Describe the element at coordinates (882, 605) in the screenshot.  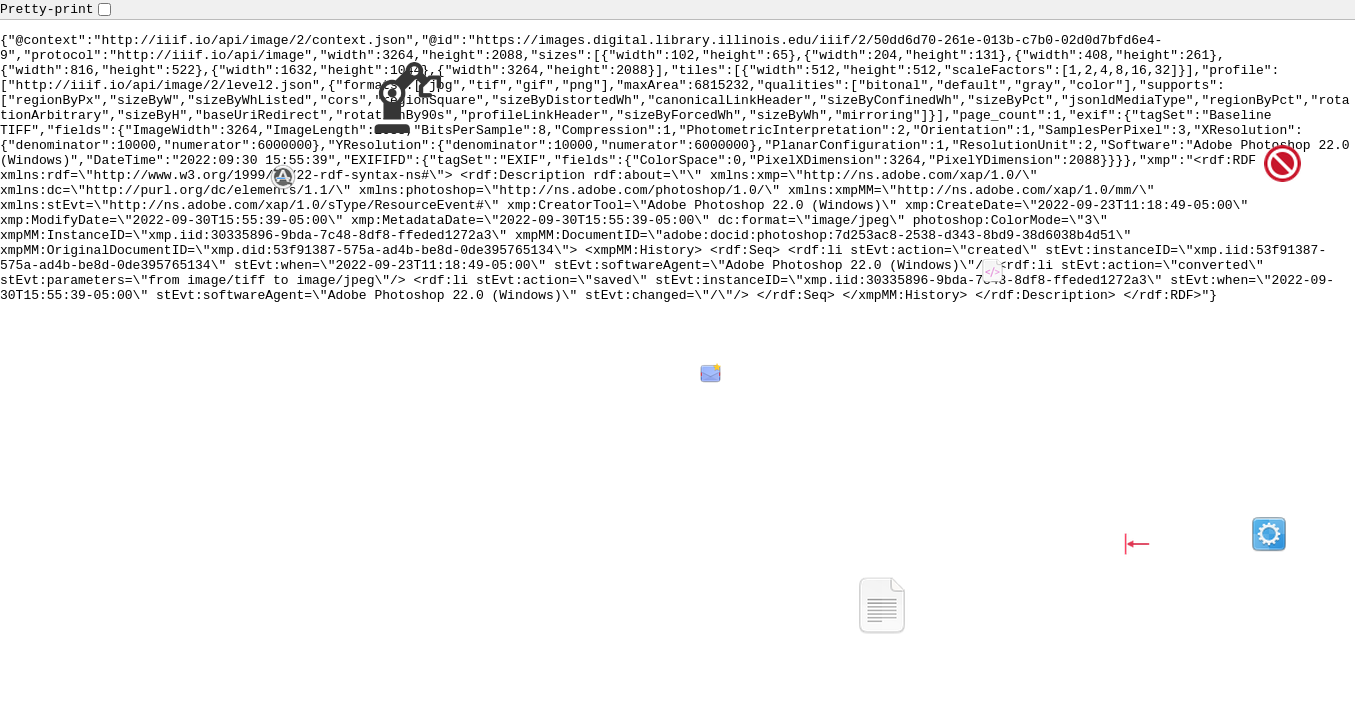
I see `a plain text file` at that location.